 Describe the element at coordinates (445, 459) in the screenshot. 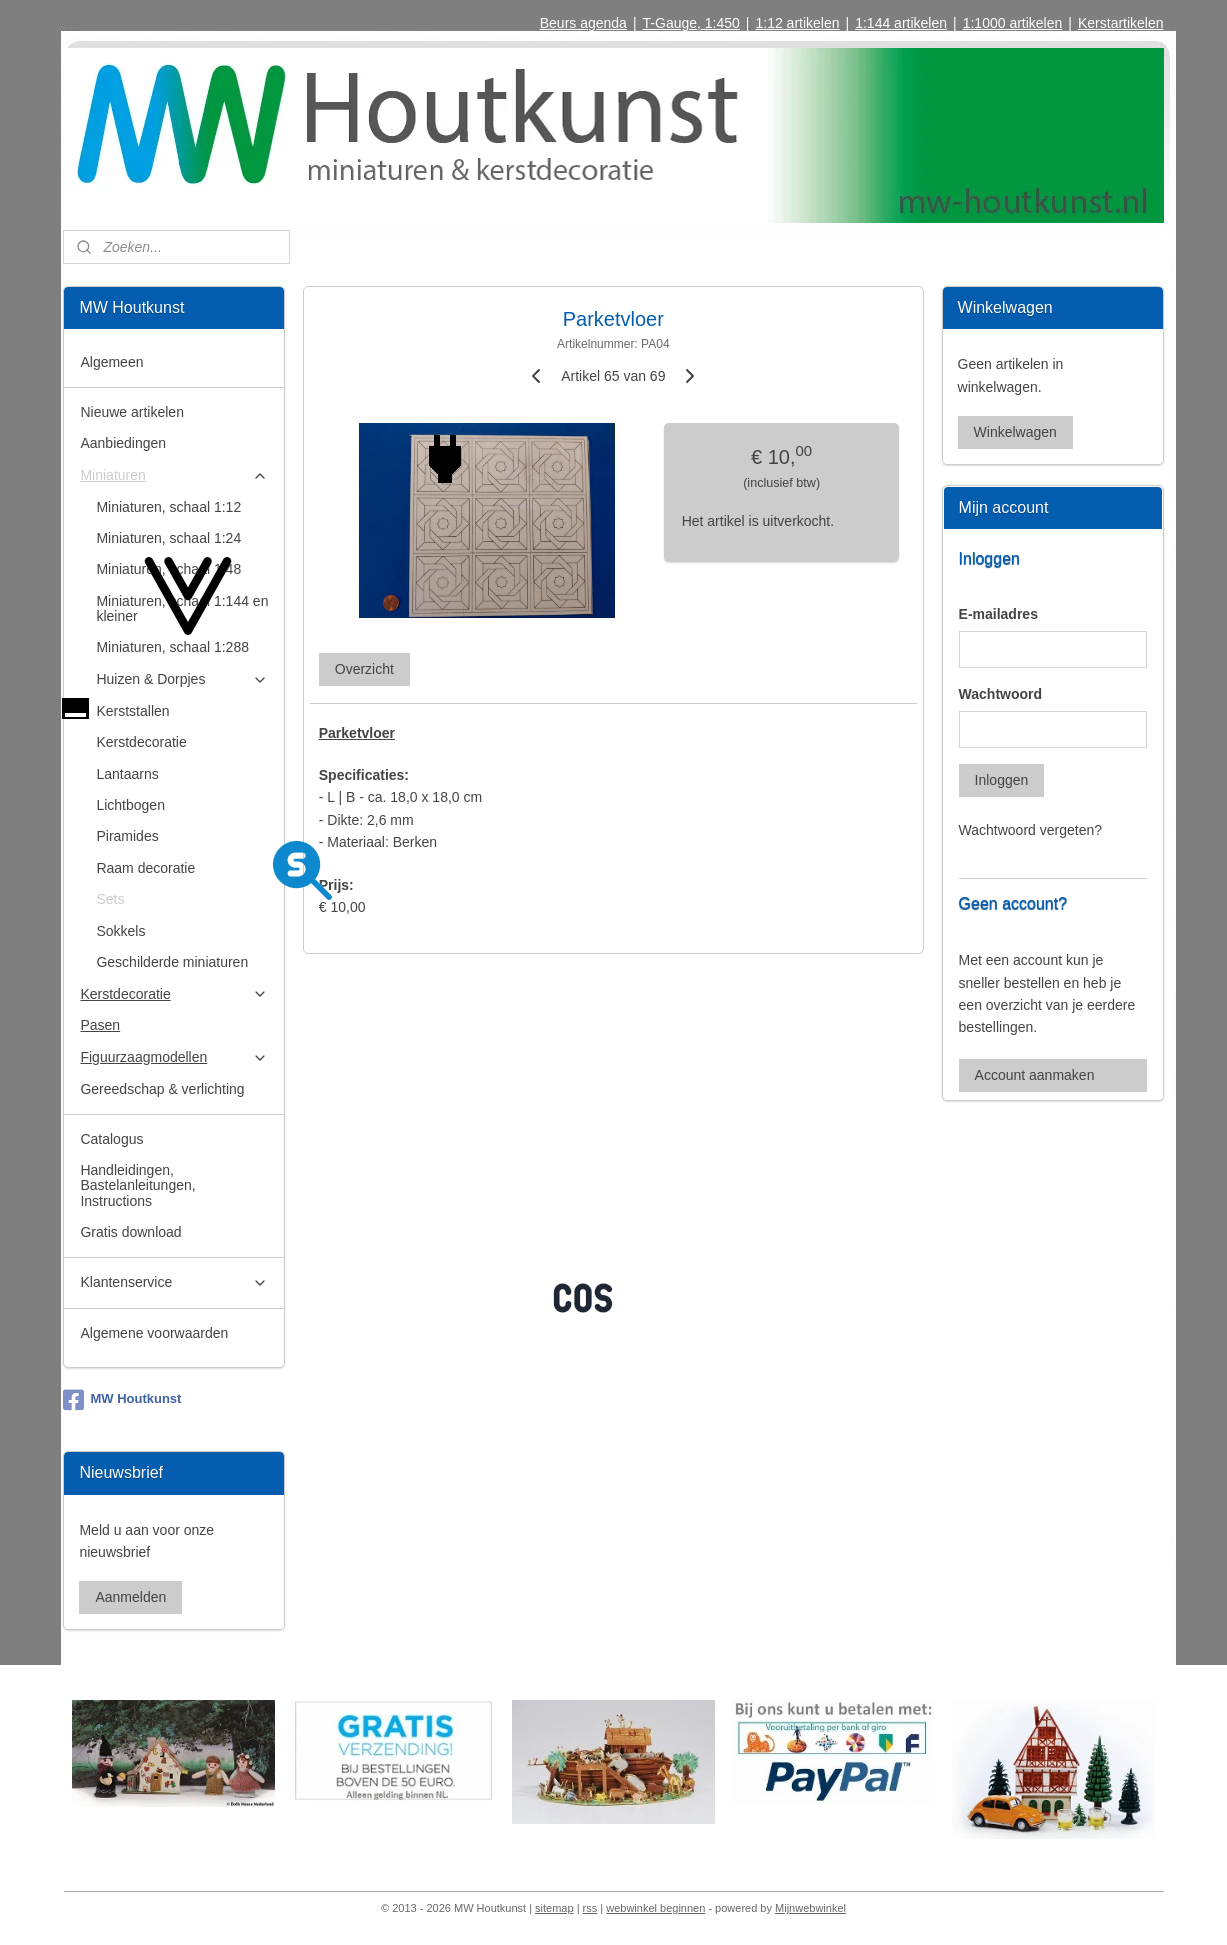

I see `indicates device is charging or connected to power` at that location.